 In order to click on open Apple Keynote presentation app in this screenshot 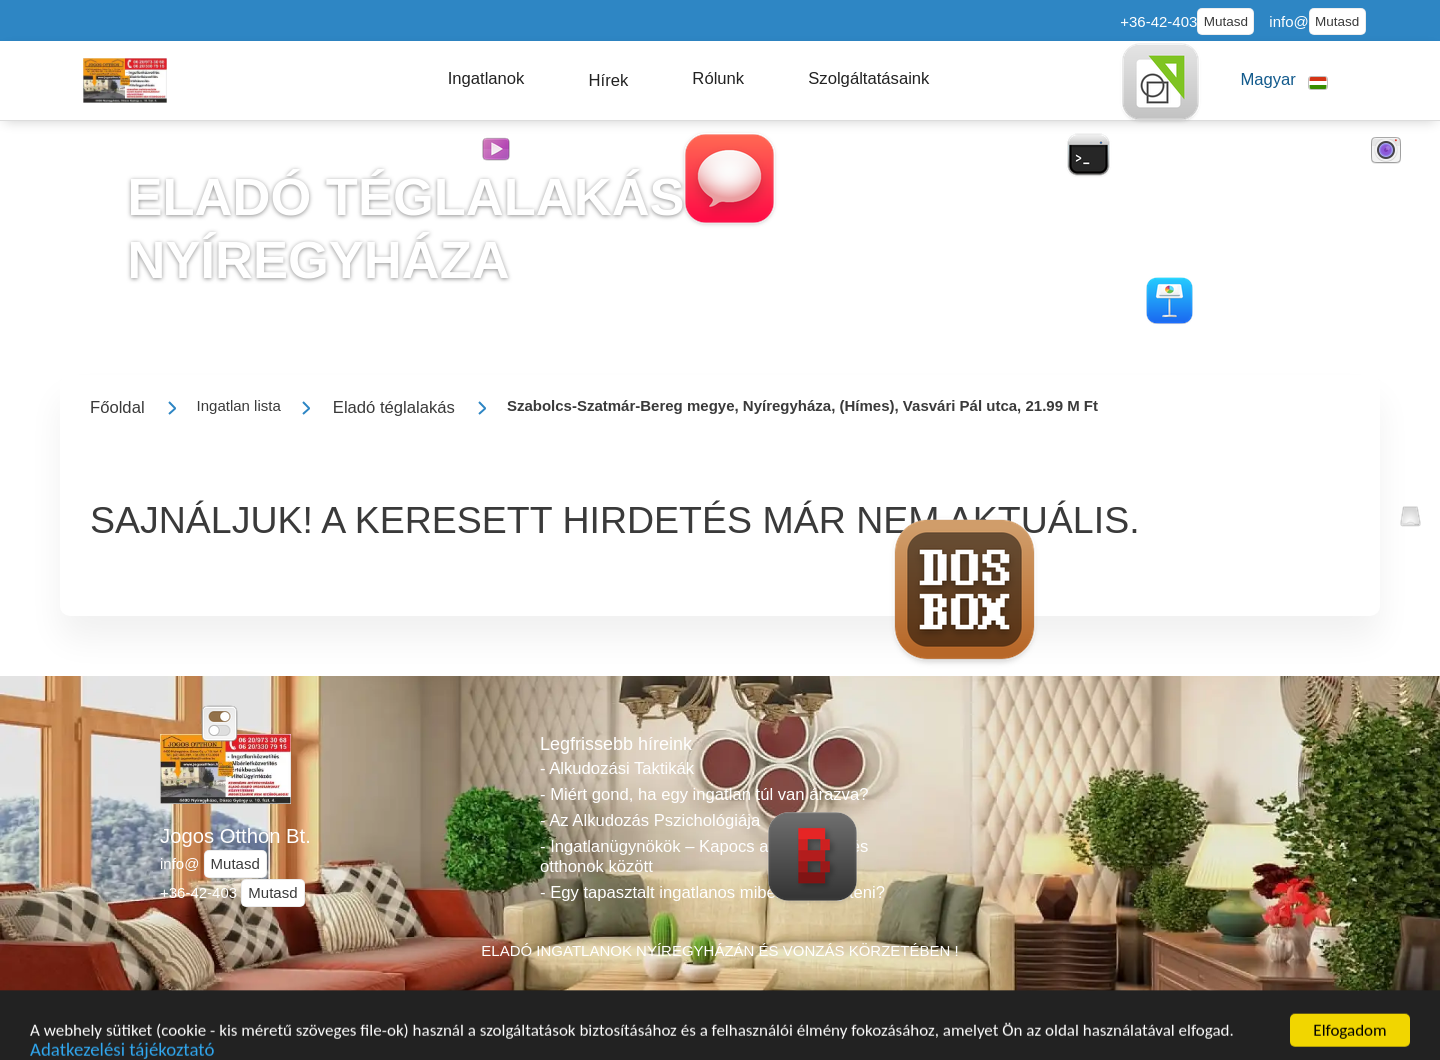, I will do `click(1169, 300)`.